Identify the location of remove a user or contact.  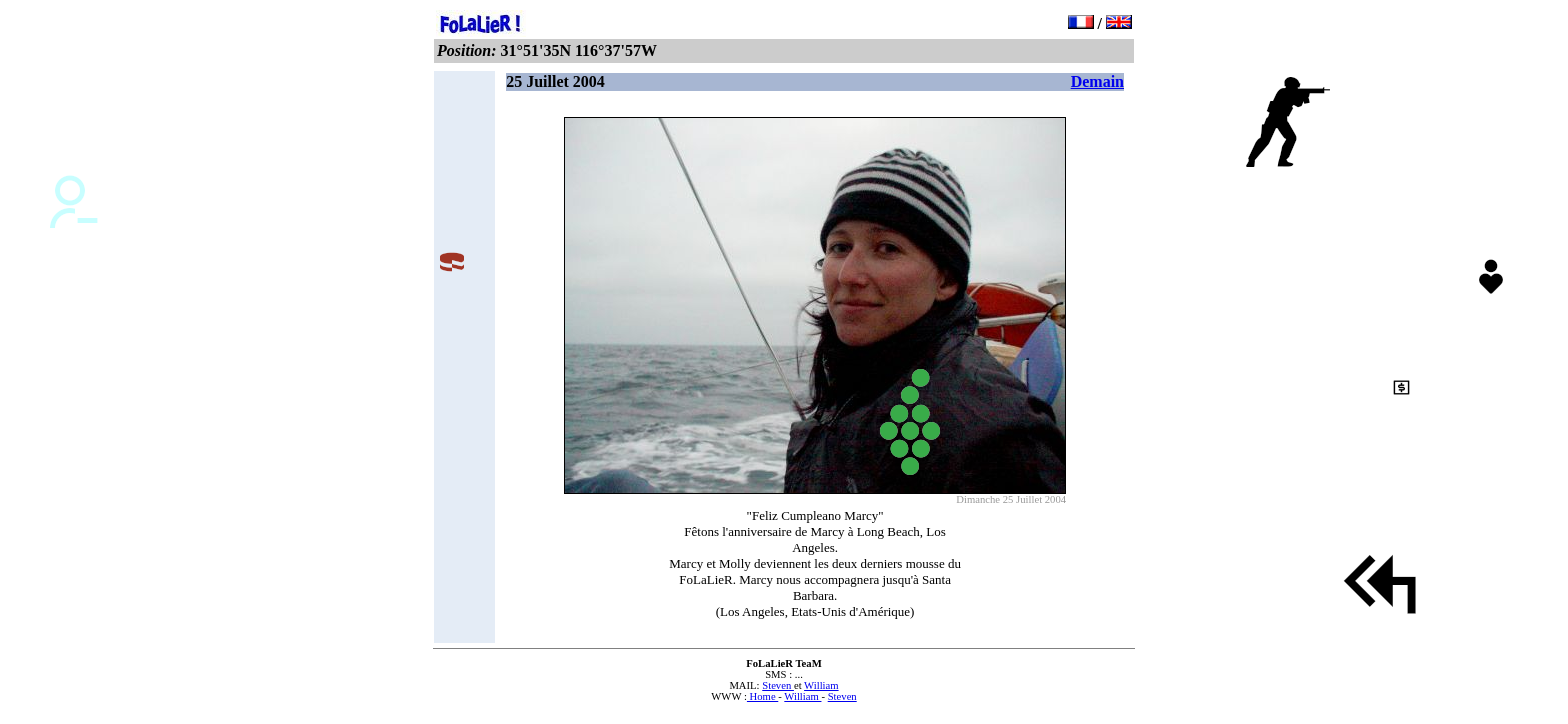
(70, 203).